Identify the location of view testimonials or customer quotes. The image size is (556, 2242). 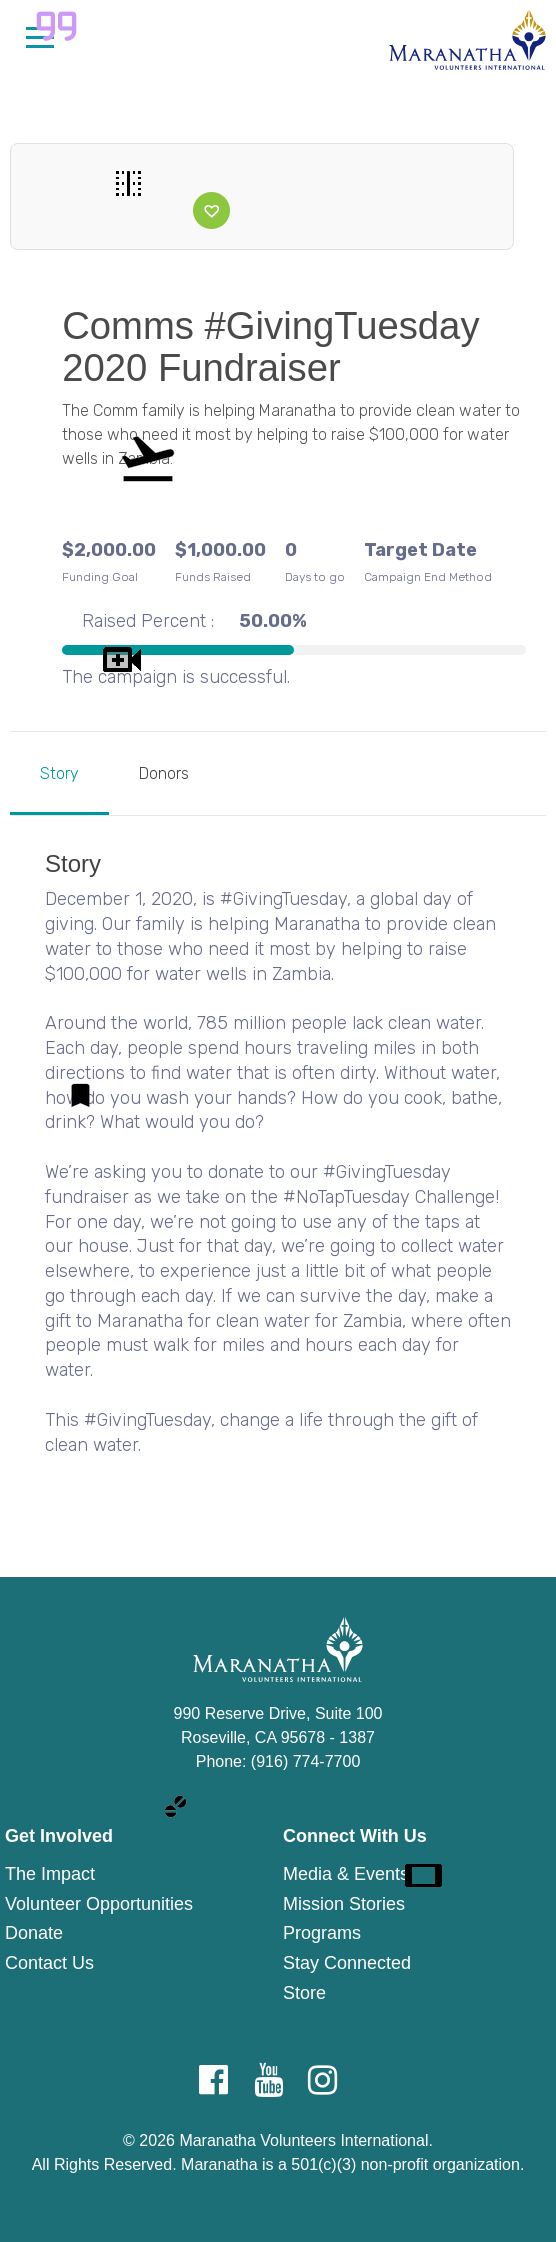
(56, 25).